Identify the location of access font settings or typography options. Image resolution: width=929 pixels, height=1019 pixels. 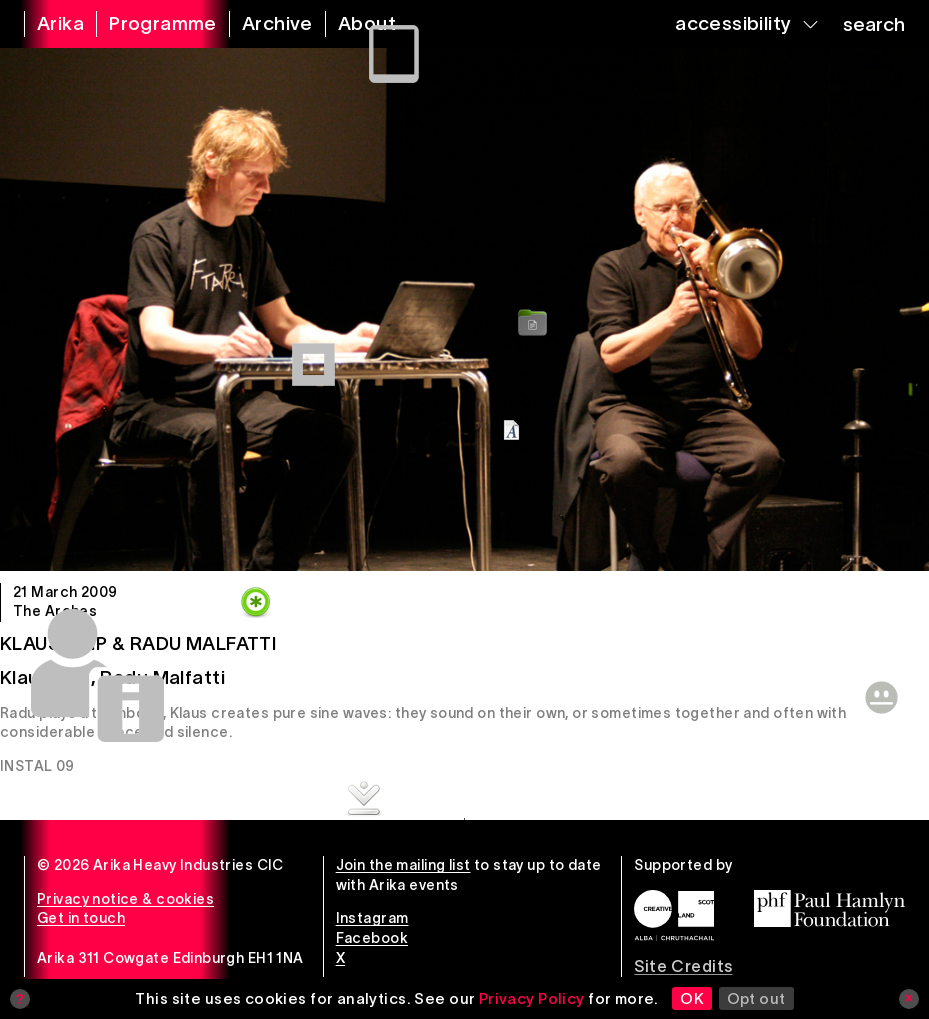
(511, 430).